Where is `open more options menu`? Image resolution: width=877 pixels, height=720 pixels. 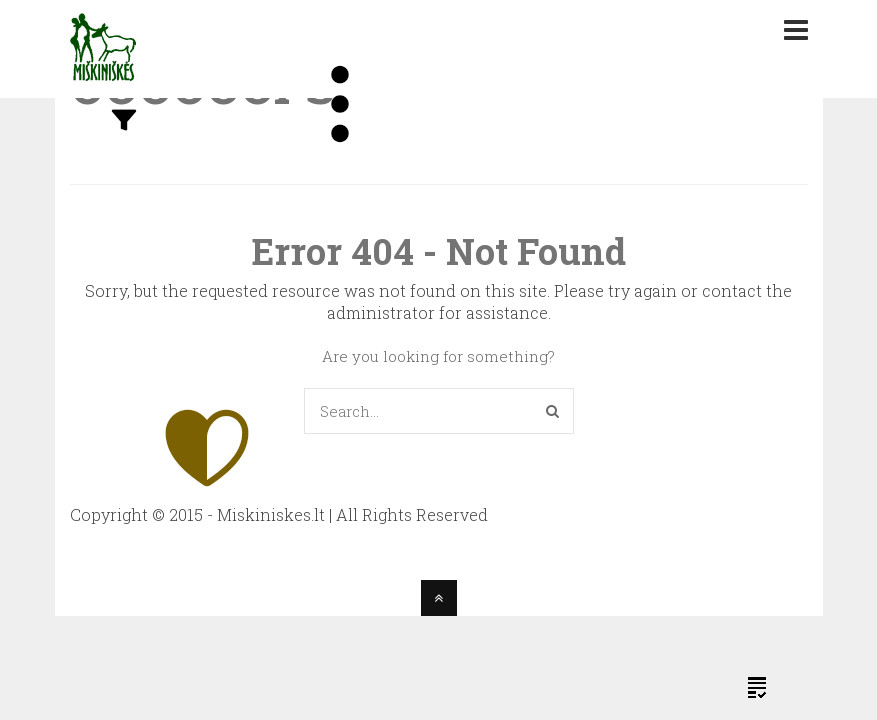
open more options menu is located at coordinates (340, 104).